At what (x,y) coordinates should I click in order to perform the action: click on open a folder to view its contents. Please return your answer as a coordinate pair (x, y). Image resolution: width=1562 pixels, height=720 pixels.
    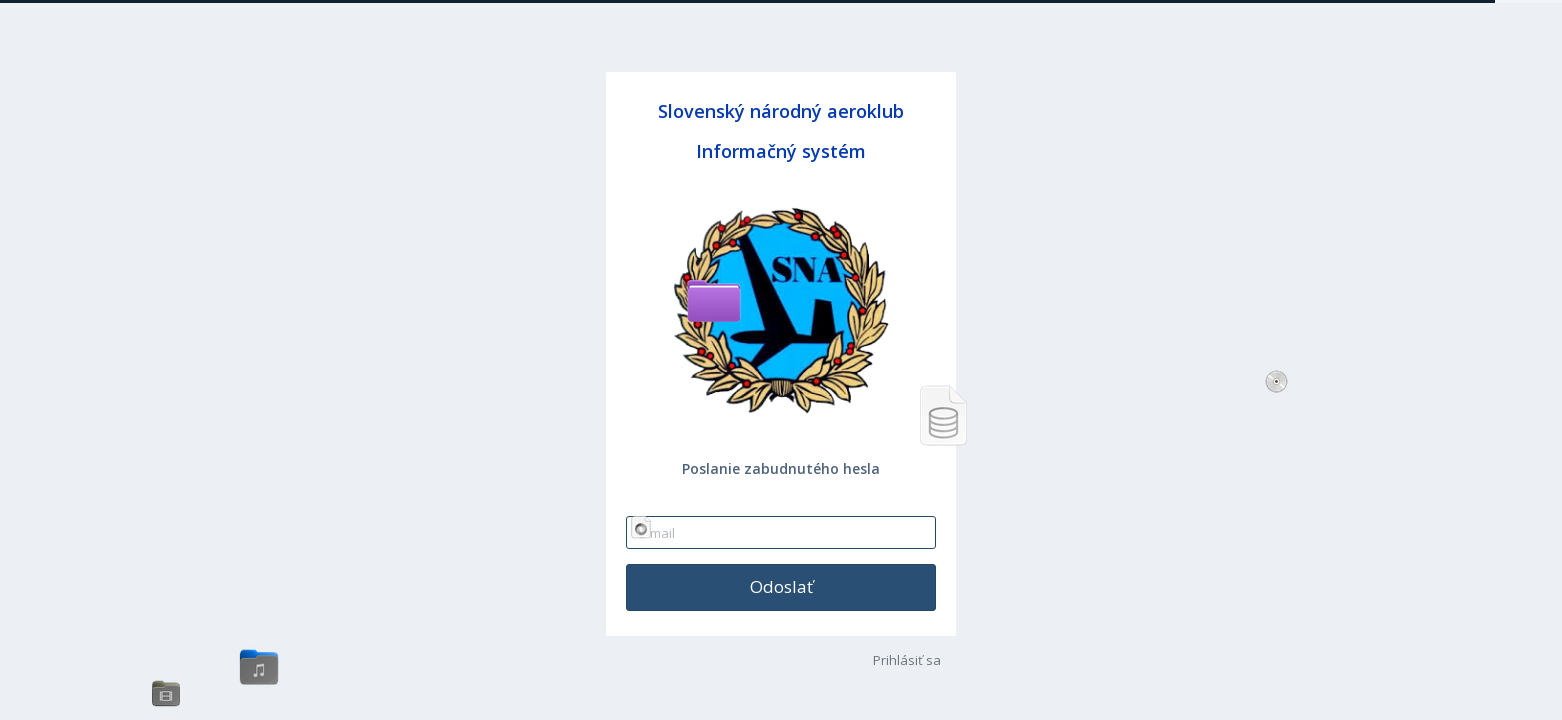
    Looking at the image, I should click on (714, 301).